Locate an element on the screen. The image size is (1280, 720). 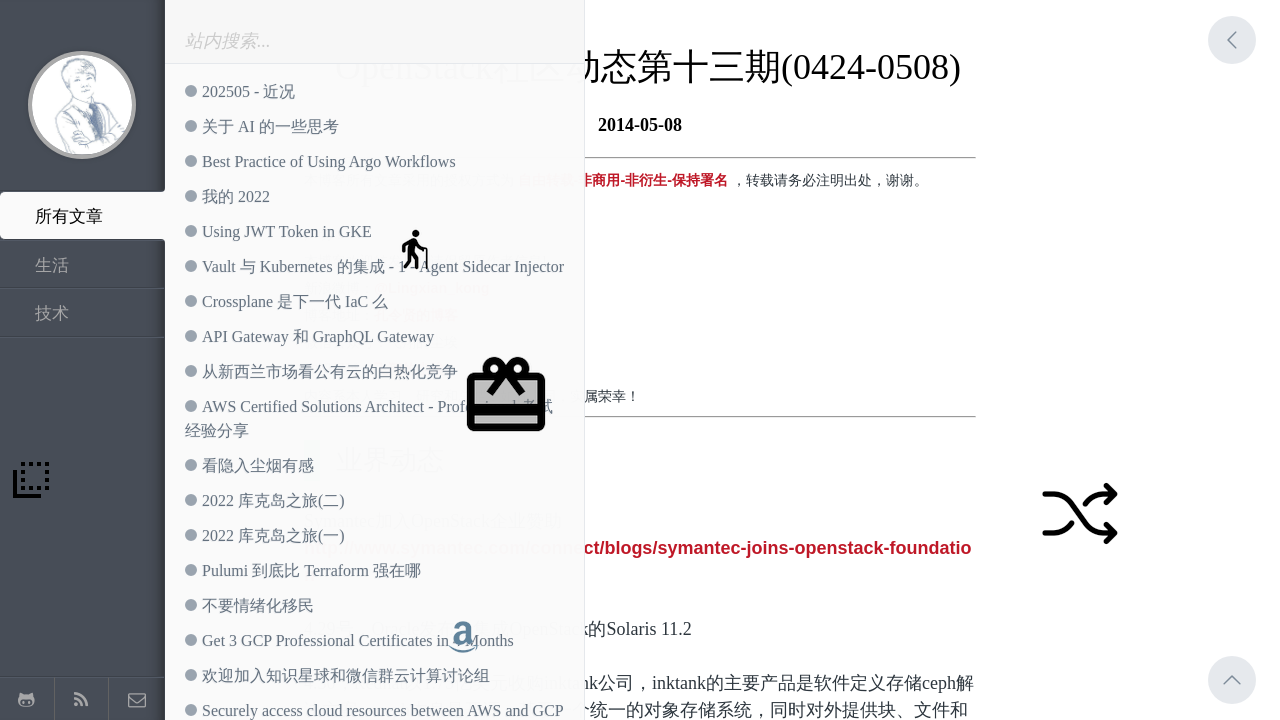
shuffle playlist or queue is located at coordinates (1078, 513).